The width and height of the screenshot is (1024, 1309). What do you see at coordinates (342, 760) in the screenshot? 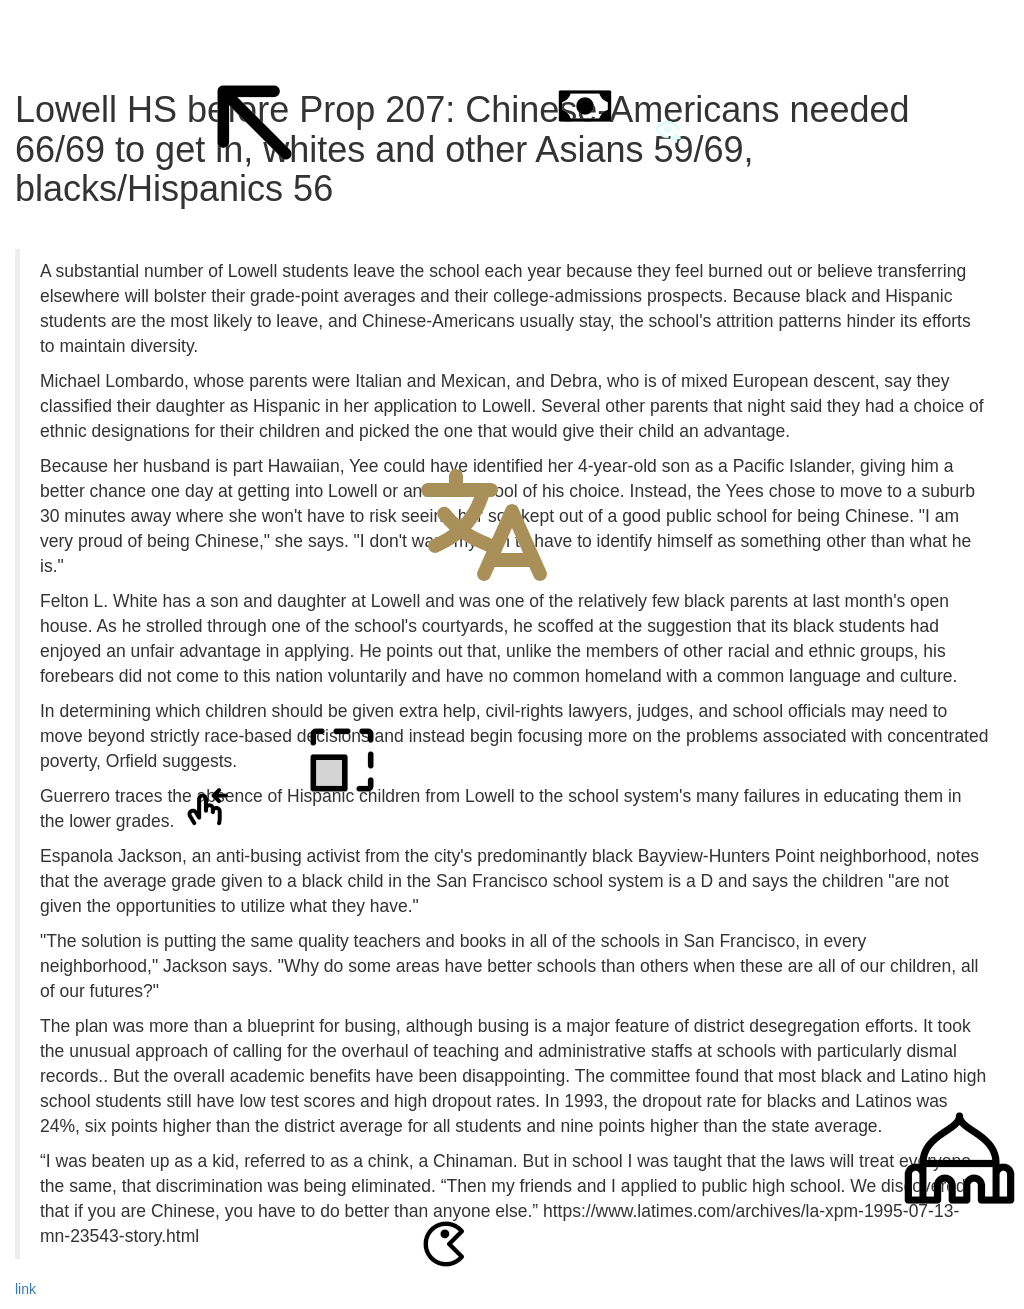
I see `resize an element or window` at bounding box center [342, 760].